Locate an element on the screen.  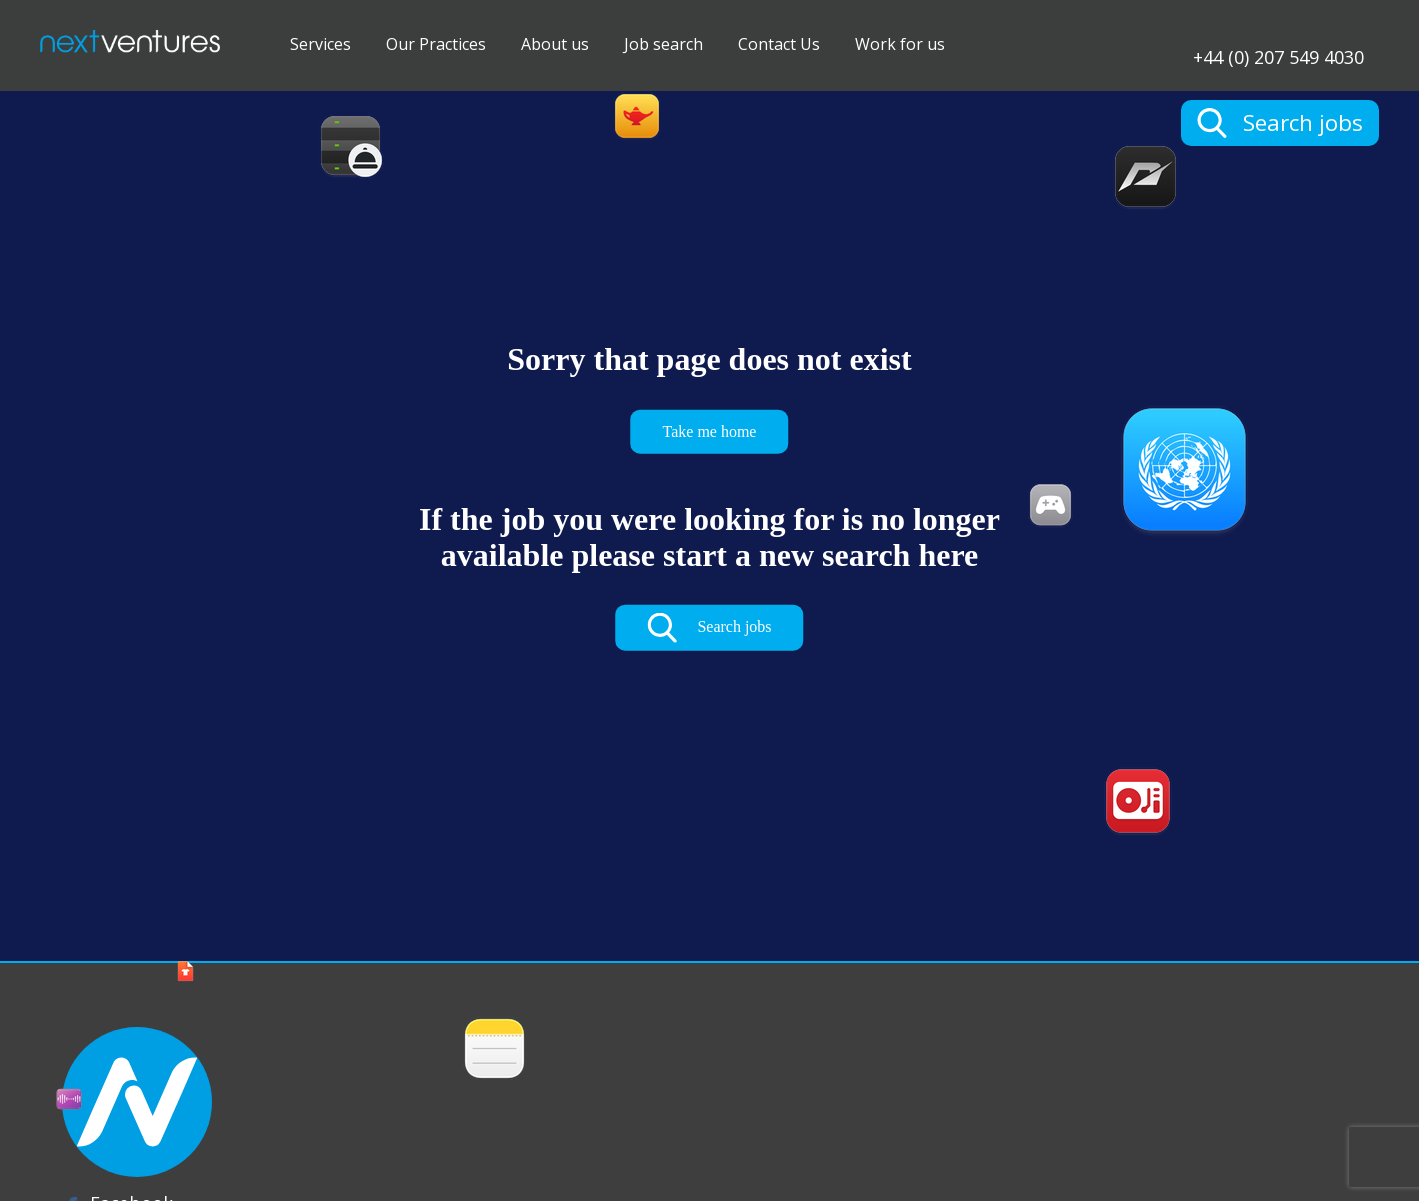
open language and region settings is located at coordinates (1184, 469).